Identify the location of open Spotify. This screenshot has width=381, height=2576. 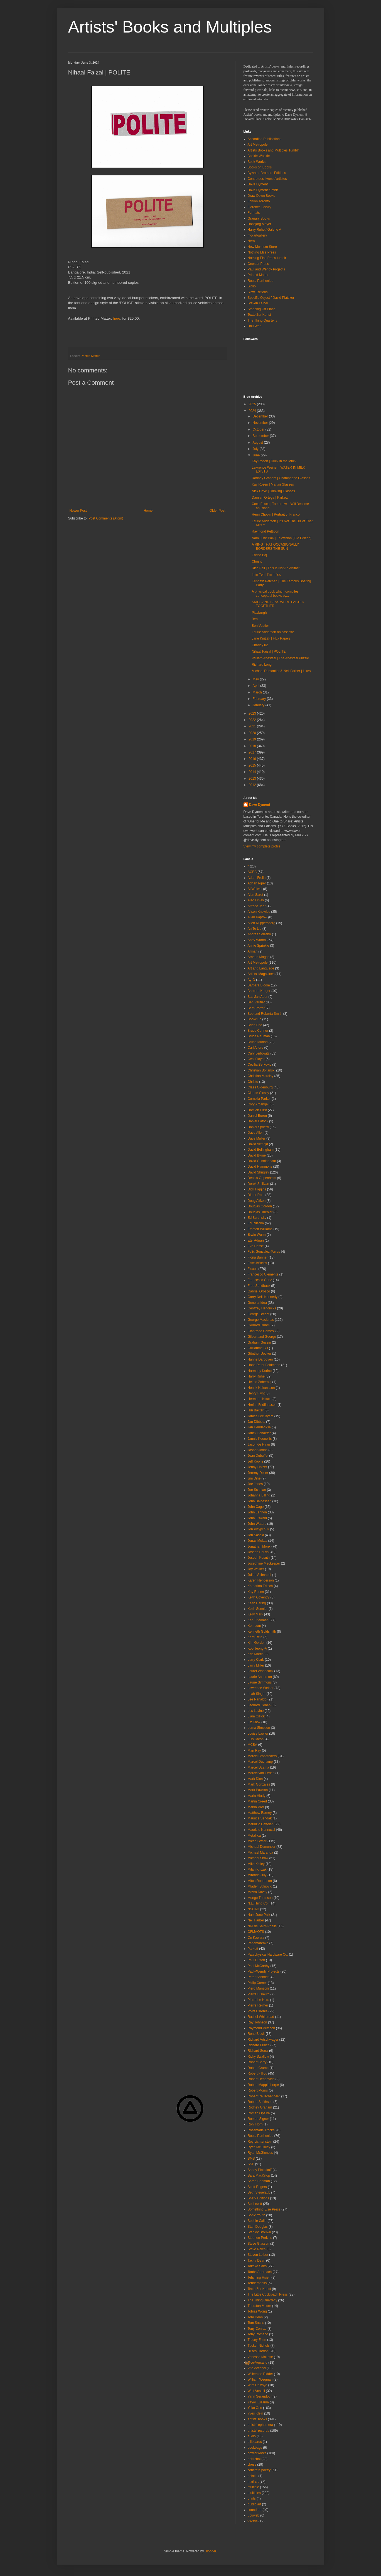
(247, 2363).